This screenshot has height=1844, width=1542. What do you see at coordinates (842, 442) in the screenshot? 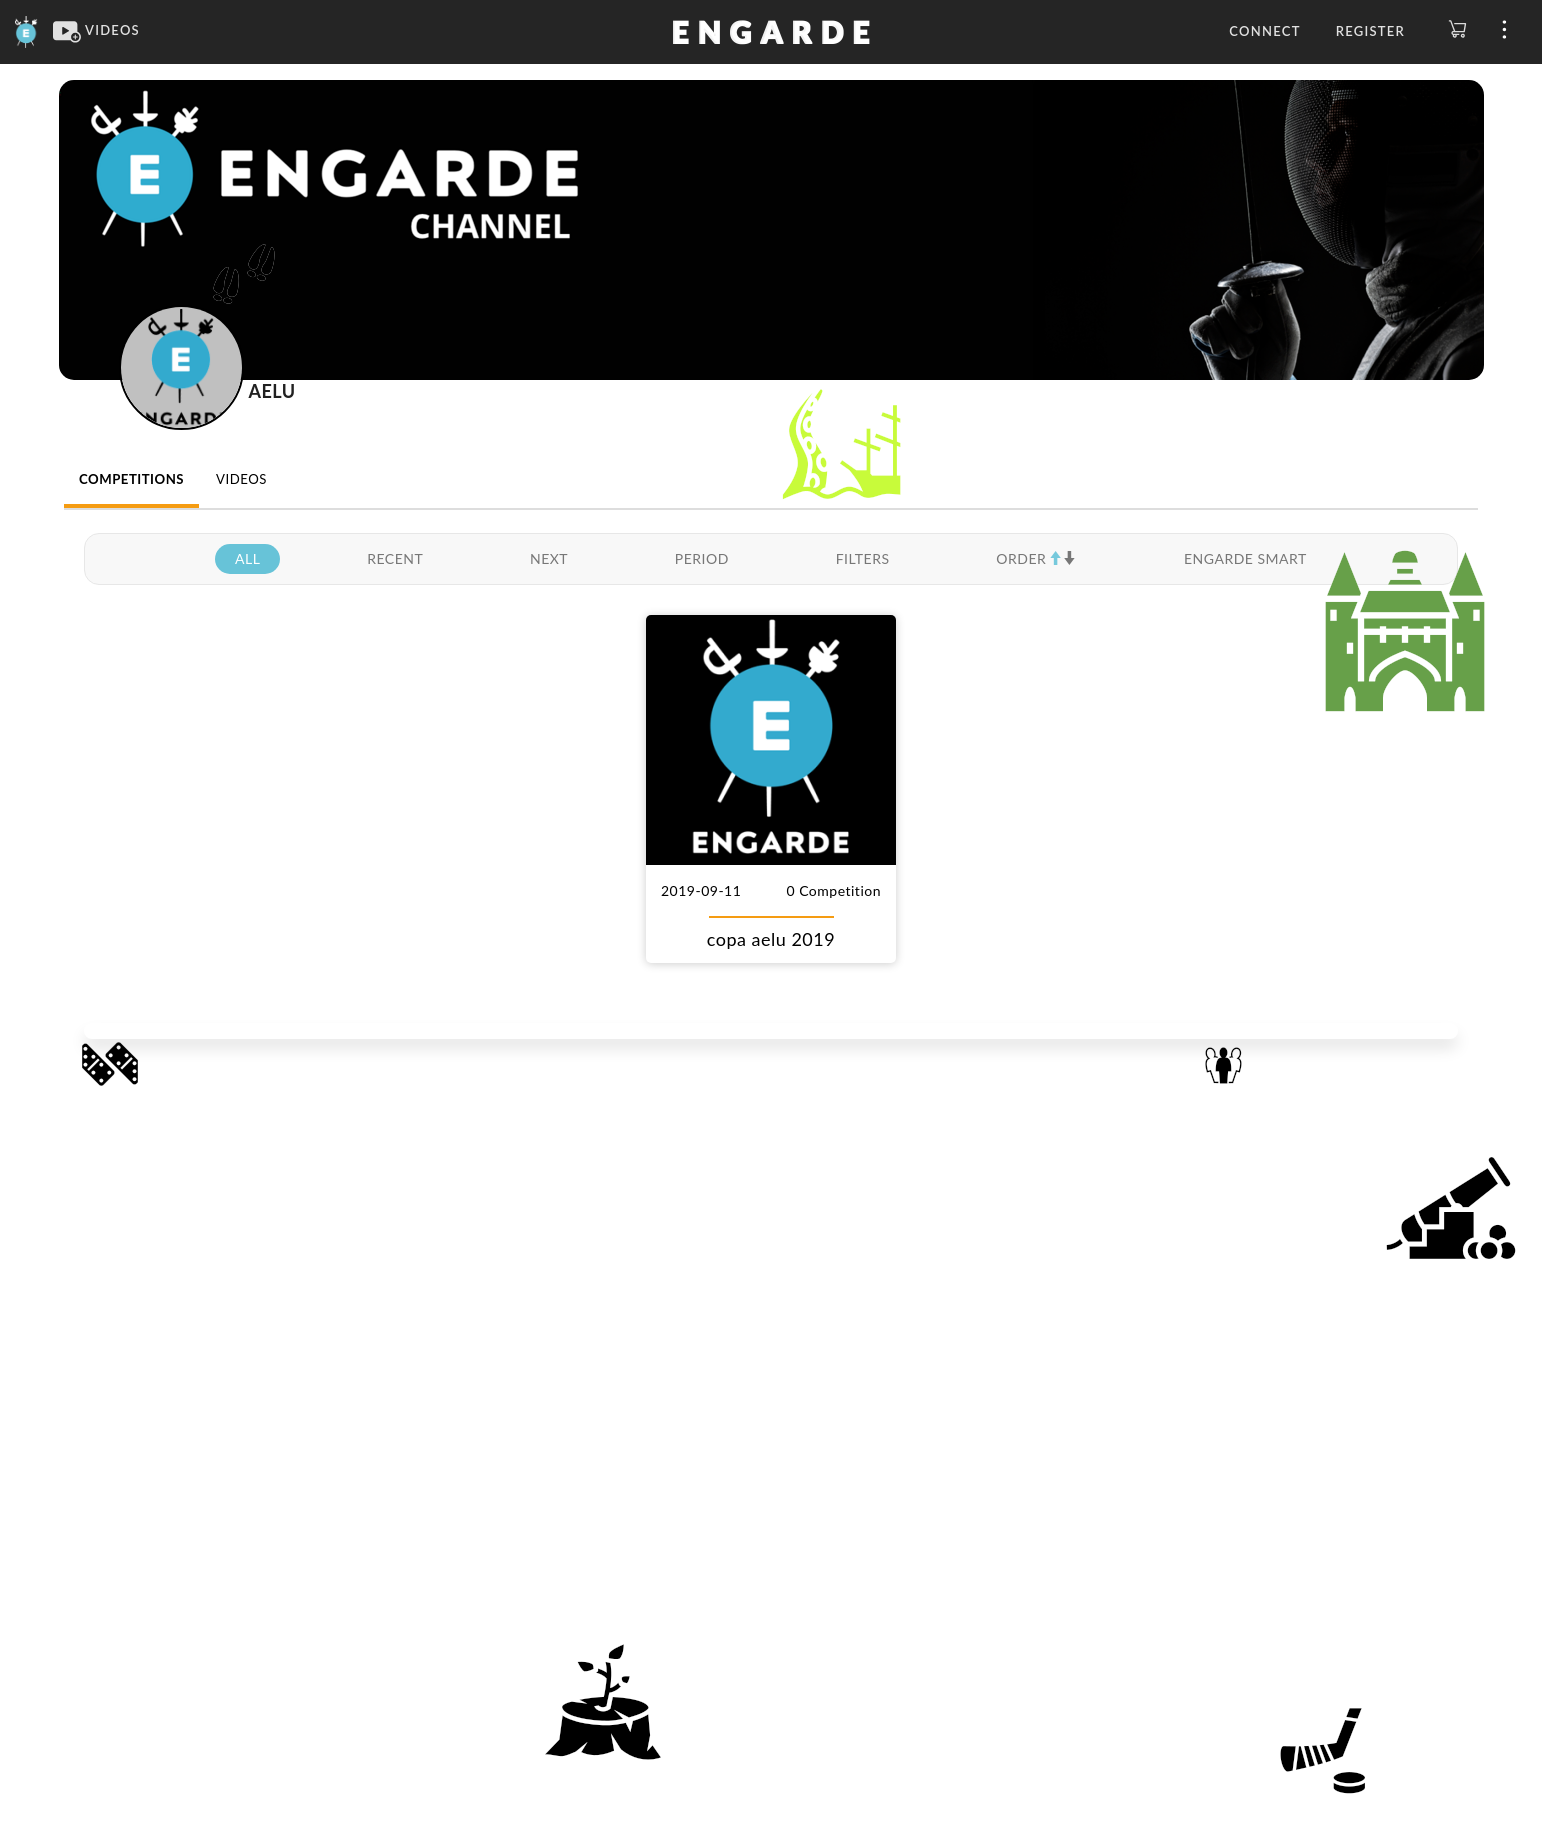
I see `sea monster encounter or kraken attack event` at bounding box center [842, 442].